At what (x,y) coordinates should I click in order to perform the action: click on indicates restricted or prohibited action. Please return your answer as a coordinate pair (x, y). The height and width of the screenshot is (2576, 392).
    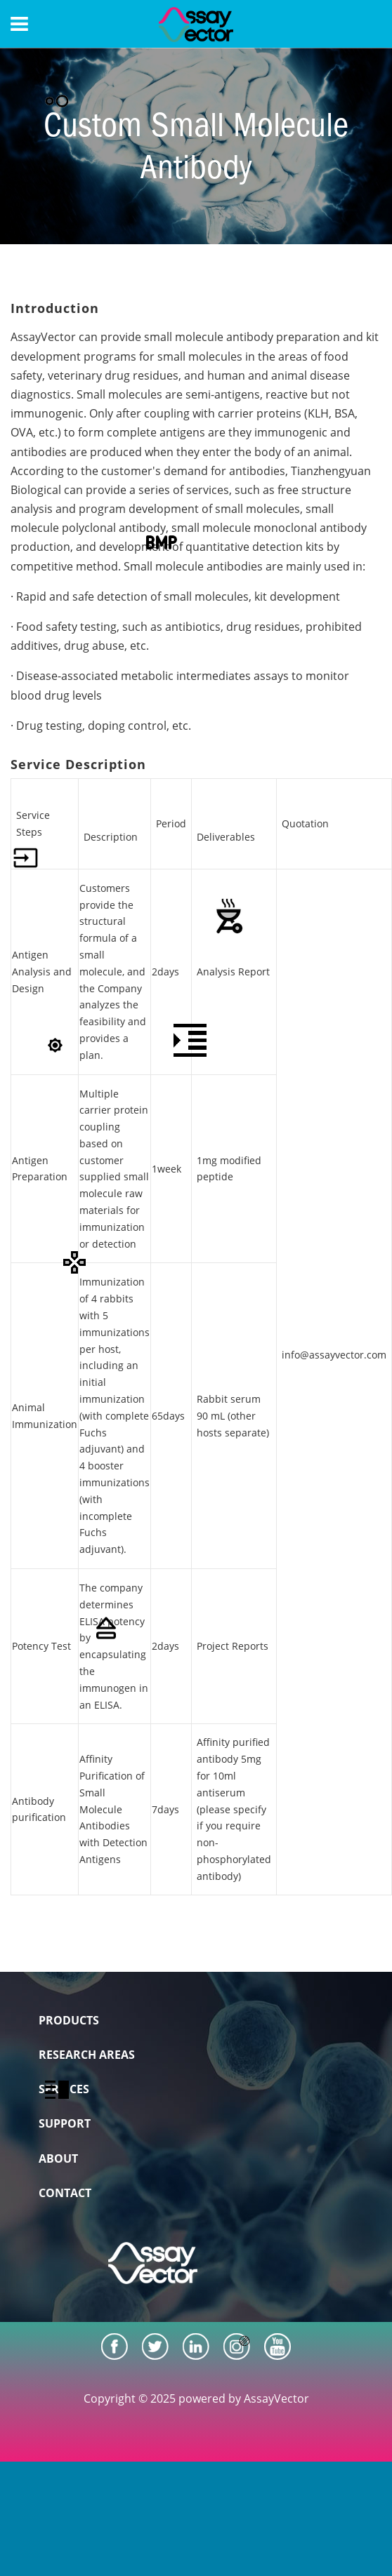
    Looking at the image, I should click on (244, 2341).